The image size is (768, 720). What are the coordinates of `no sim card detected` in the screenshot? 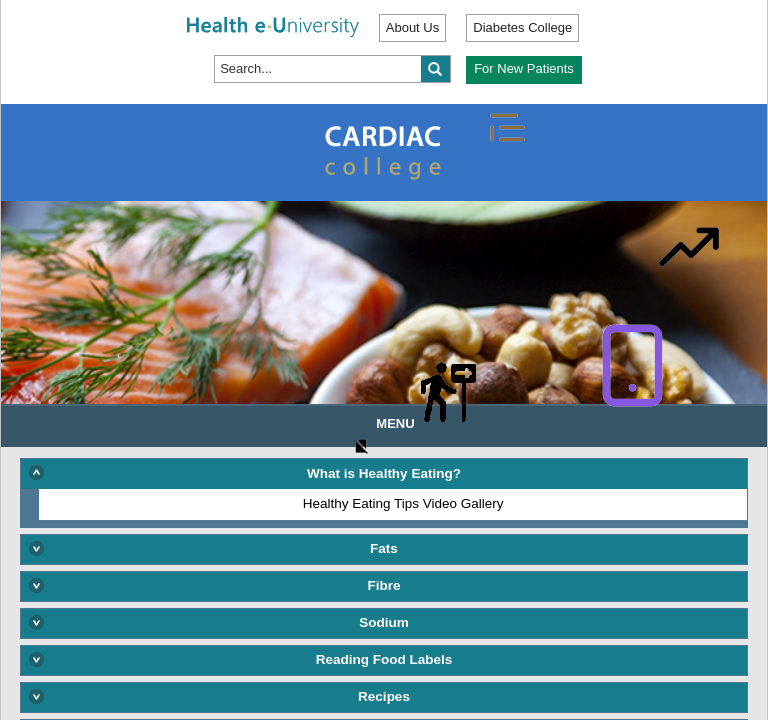 It's located at (361, 446).